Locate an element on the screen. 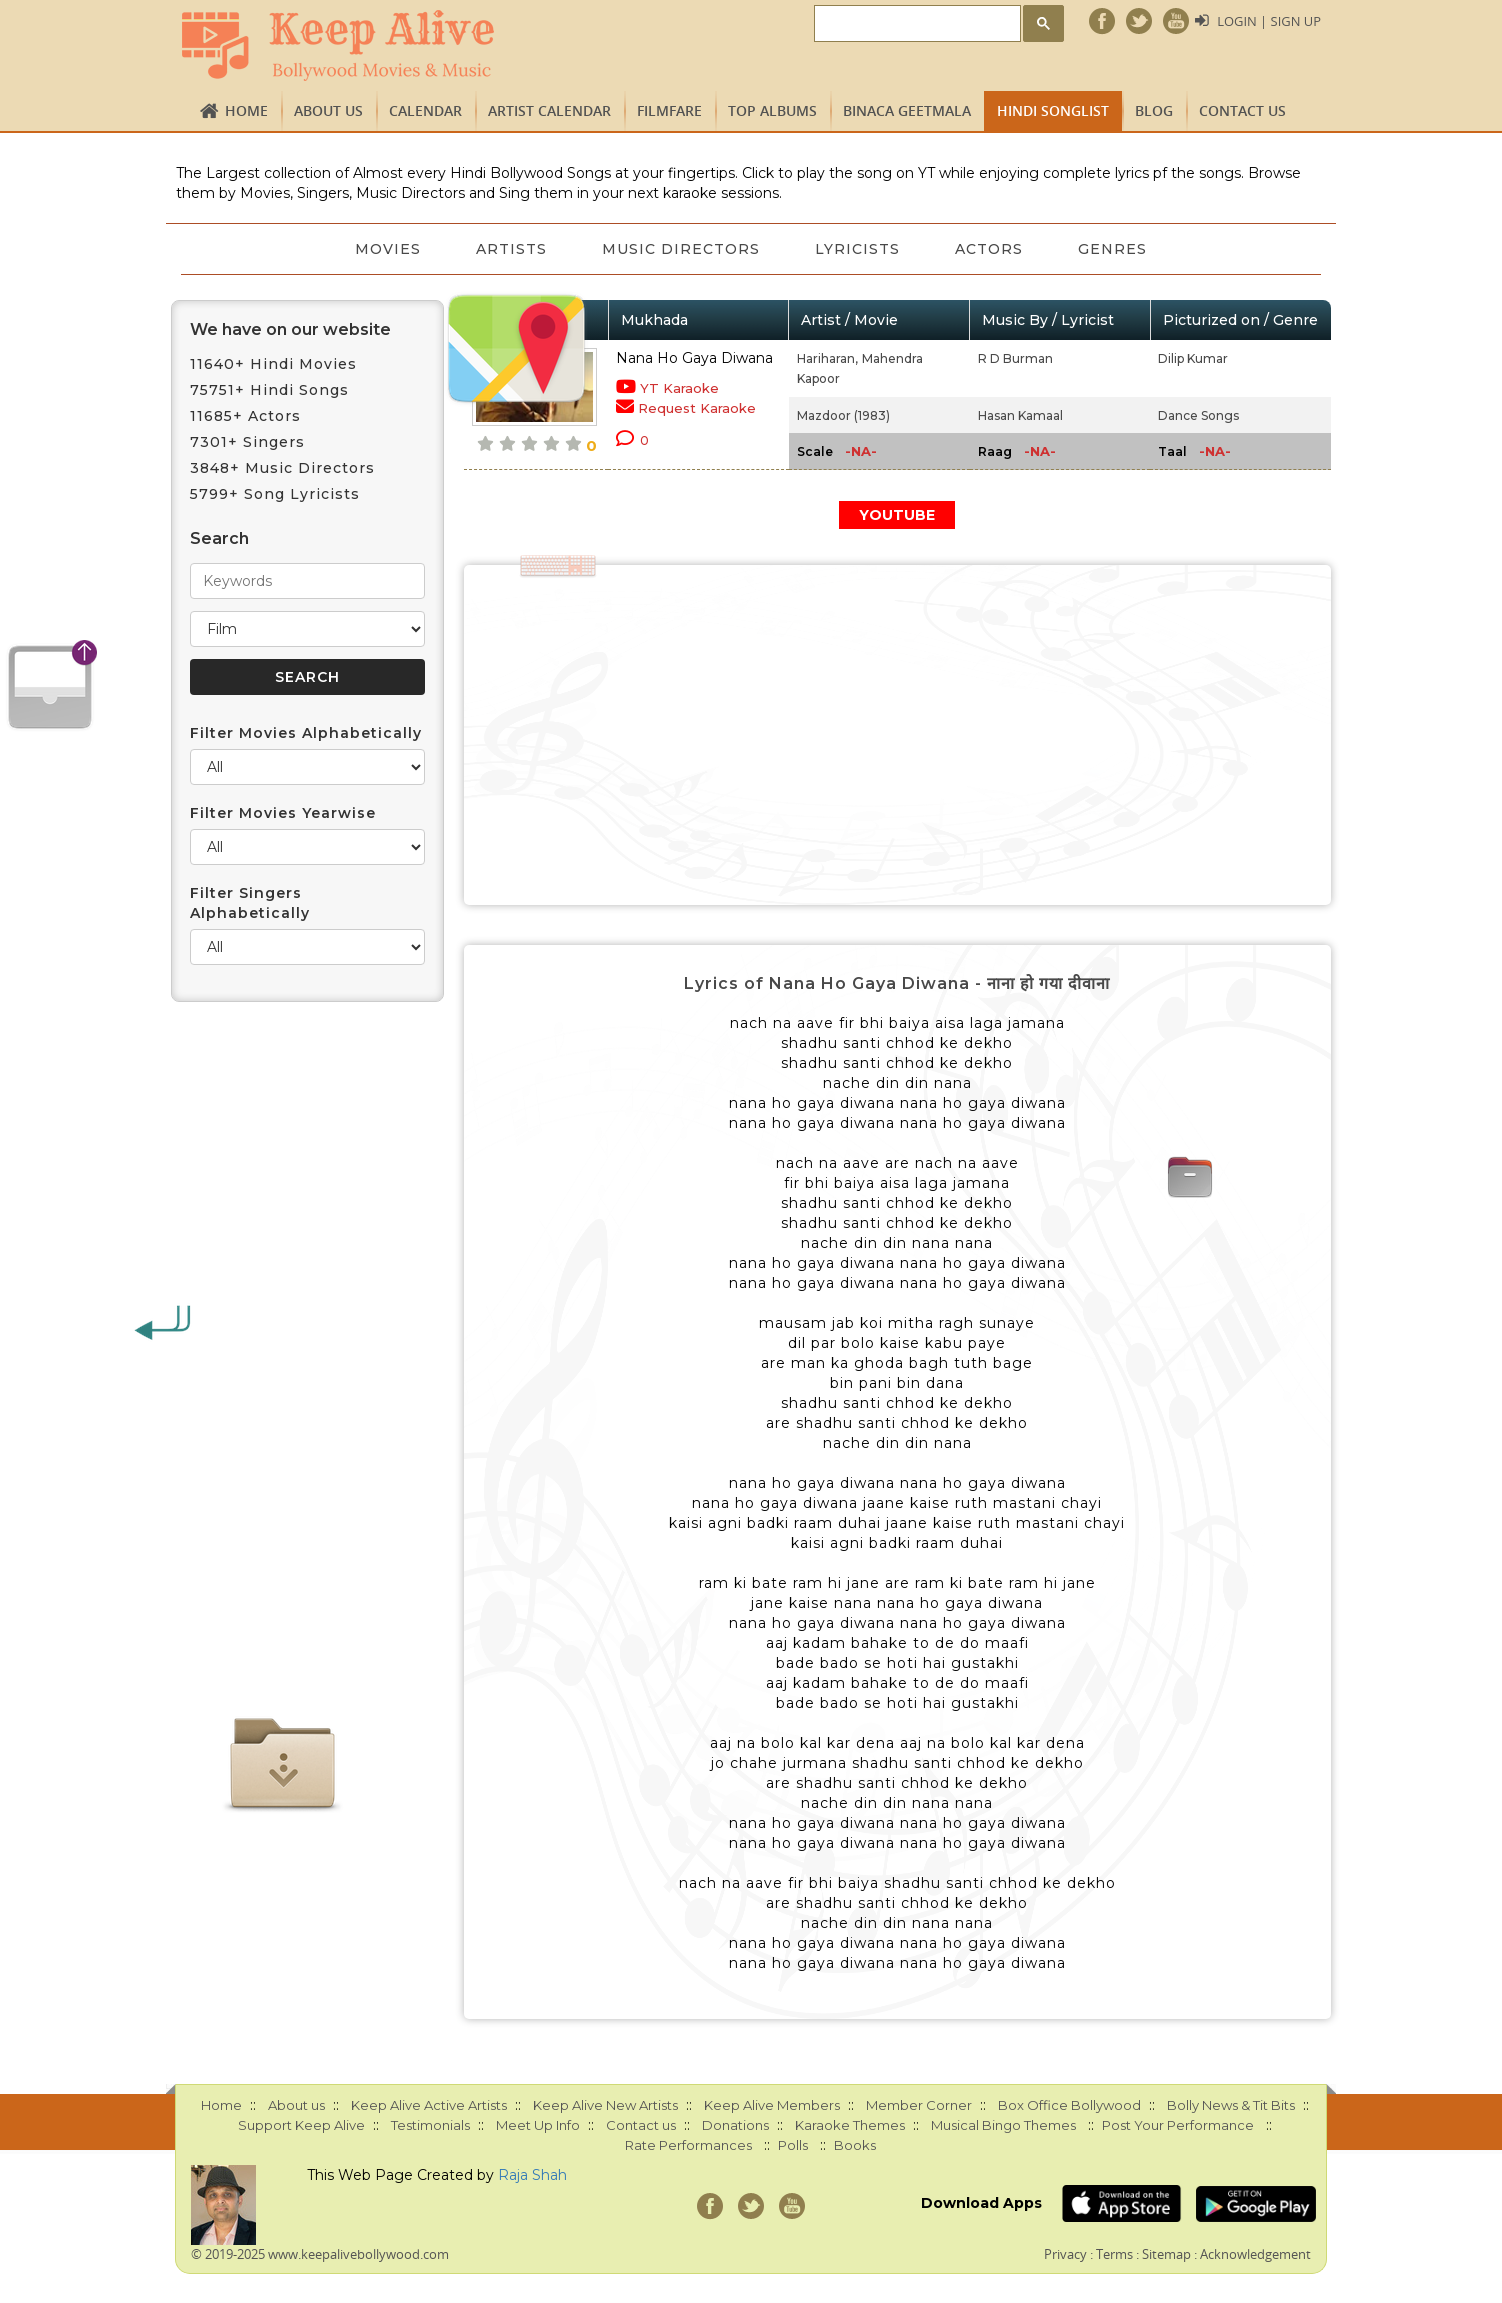  open gnome maps application is located at coordinates (516, 348).